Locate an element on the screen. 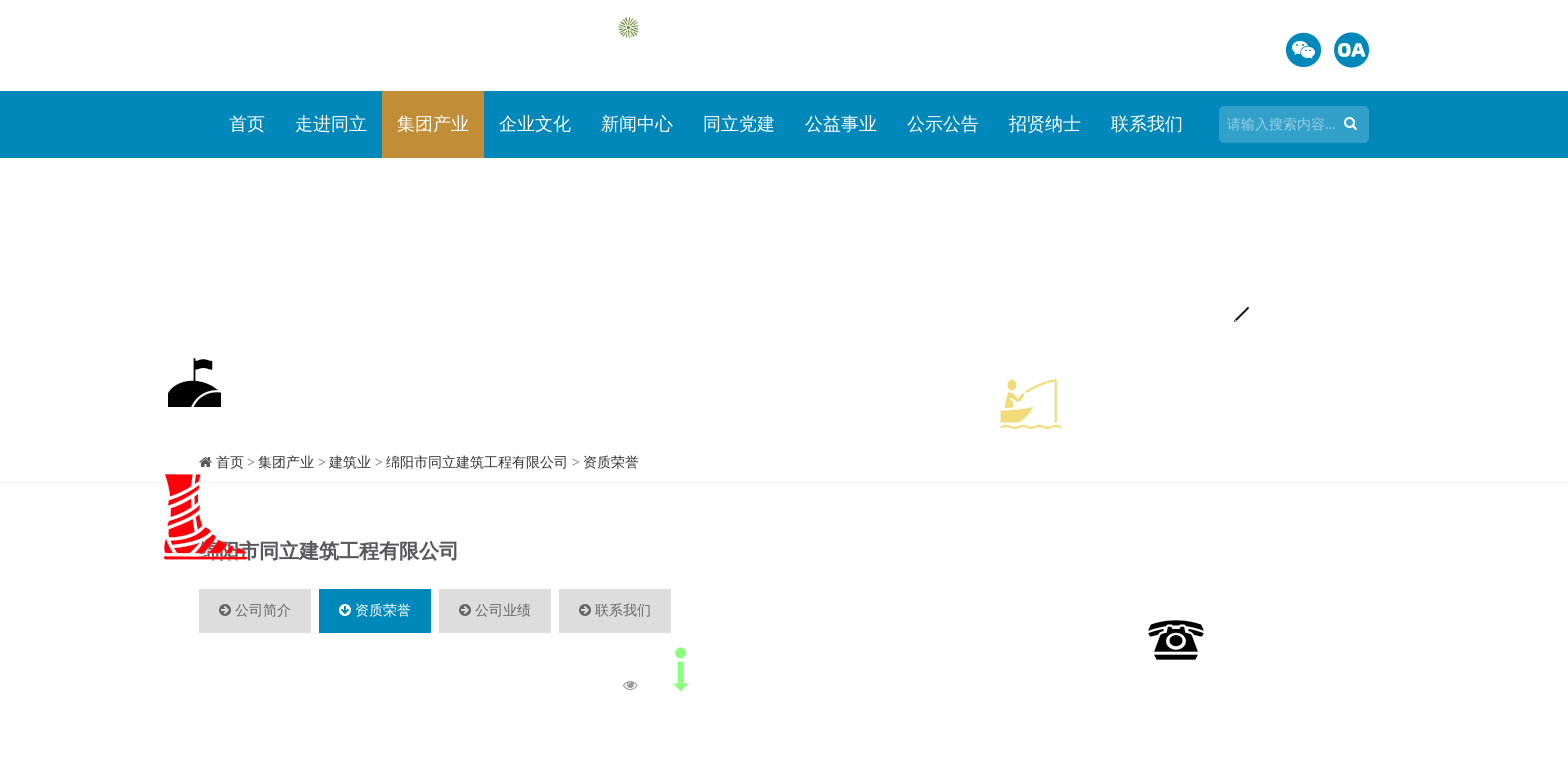 Image resolution: width=1568 pixels, height=764 pixels. contact customer support via phone is located at coordinates (1176, 640).